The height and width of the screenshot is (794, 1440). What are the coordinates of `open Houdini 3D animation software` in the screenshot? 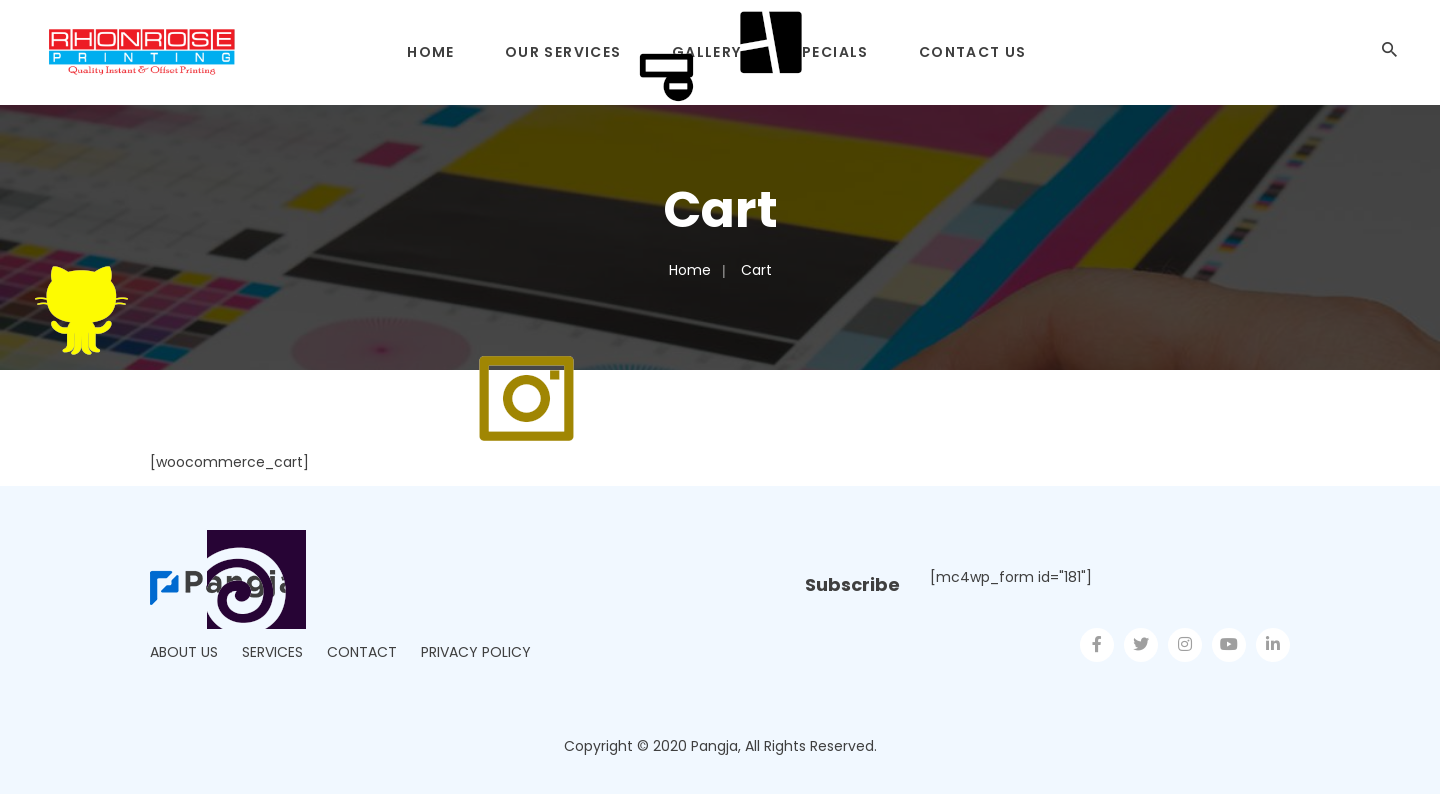 It's located at (256, 579).